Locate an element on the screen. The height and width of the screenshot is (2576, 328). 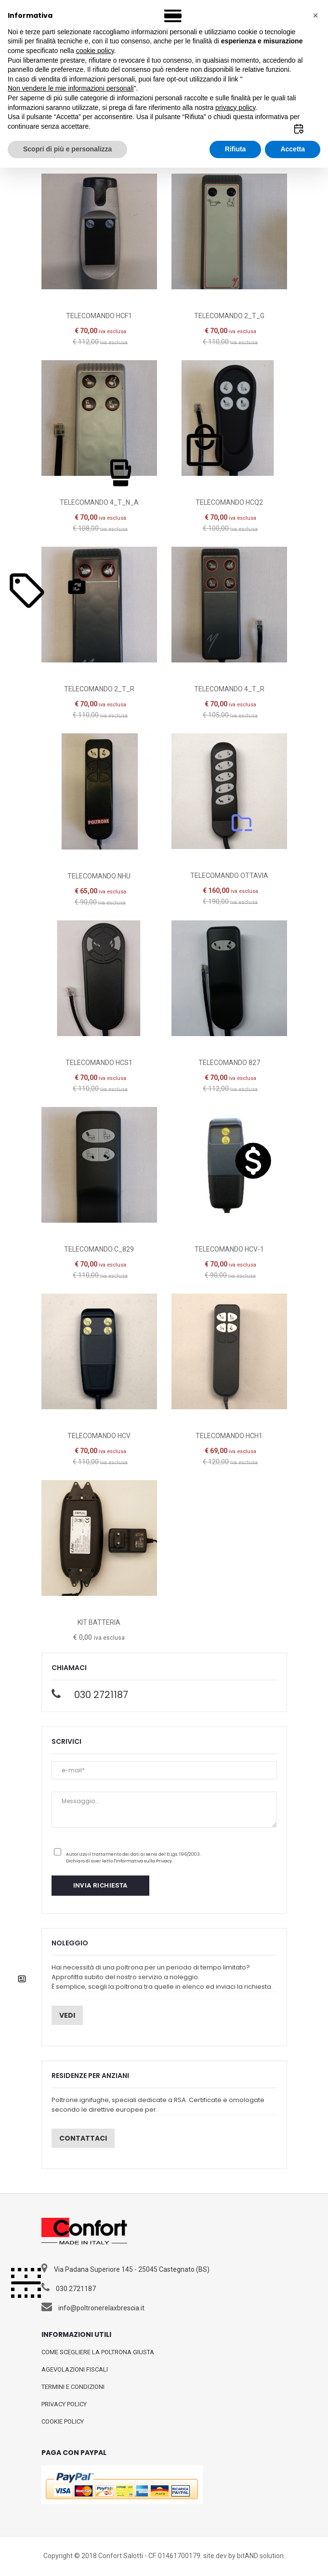
view favorite or liked events is located at coordinates (299, 129).